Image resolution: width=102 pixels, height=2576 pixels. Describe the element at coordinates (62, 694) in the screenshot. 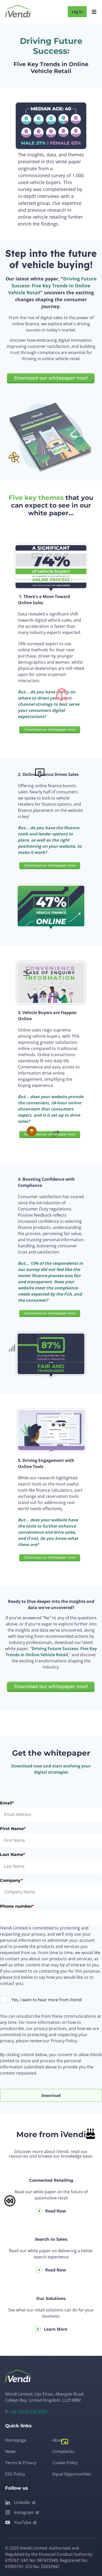

I see `add a new 3D object or model` at that location.